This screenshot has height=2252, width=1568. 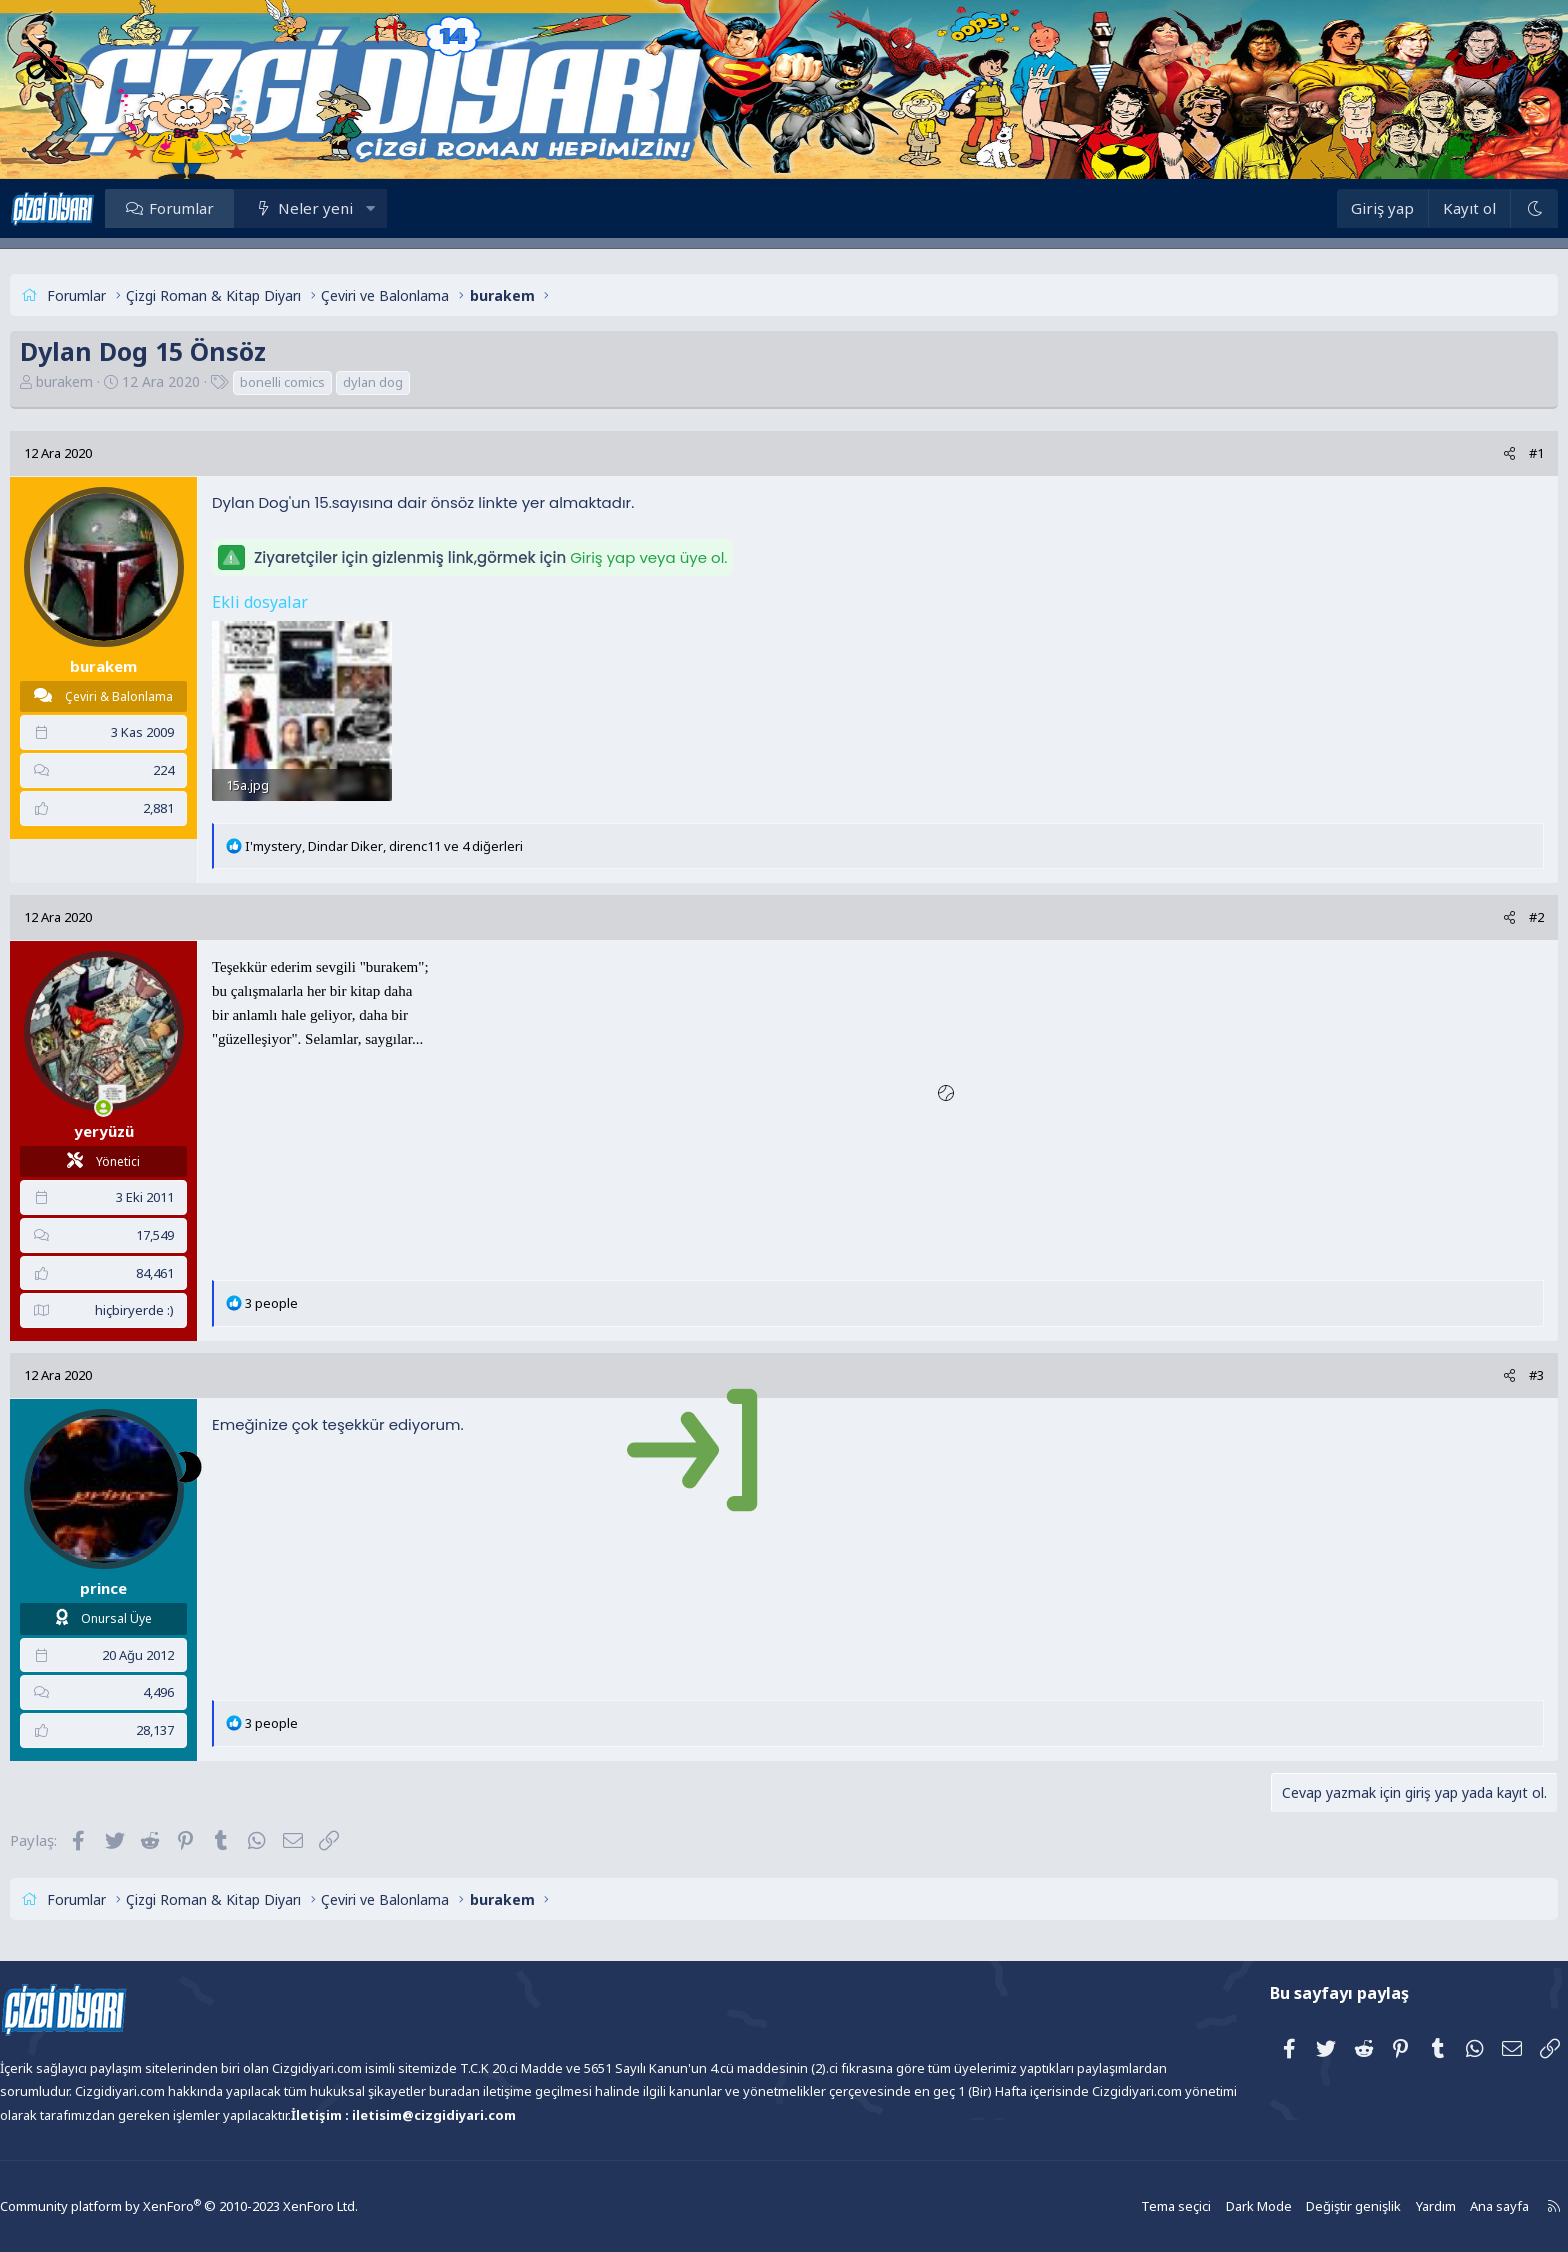 What do you see at coordinates (189, 1467) in the screenshot?
I see `toggle dark mode or night theme` at bounding box center [189, 1467].